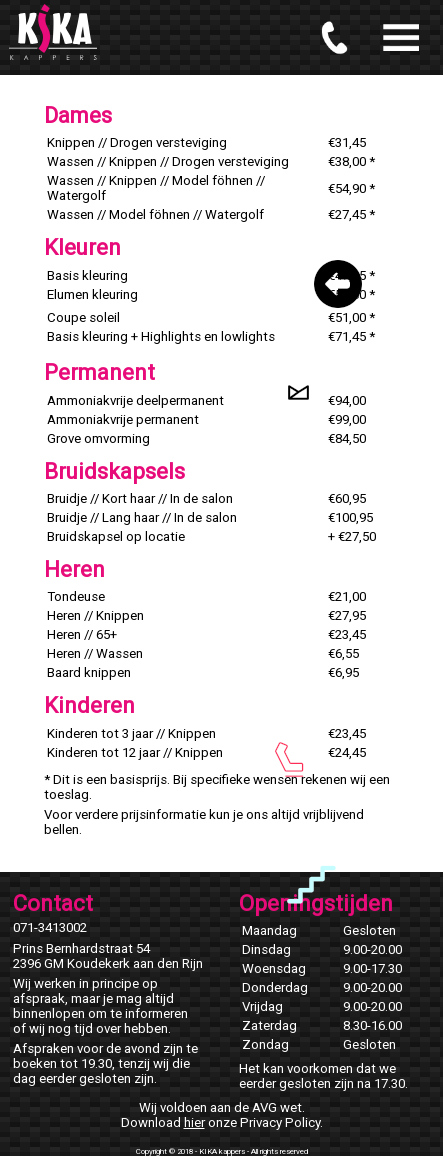 The width and height of the screenshot is (443, 1156). What do you see at coordinates (288, 759) in the screenshot?
I see `select or reserve a seat` at bounding box center [288, 759].